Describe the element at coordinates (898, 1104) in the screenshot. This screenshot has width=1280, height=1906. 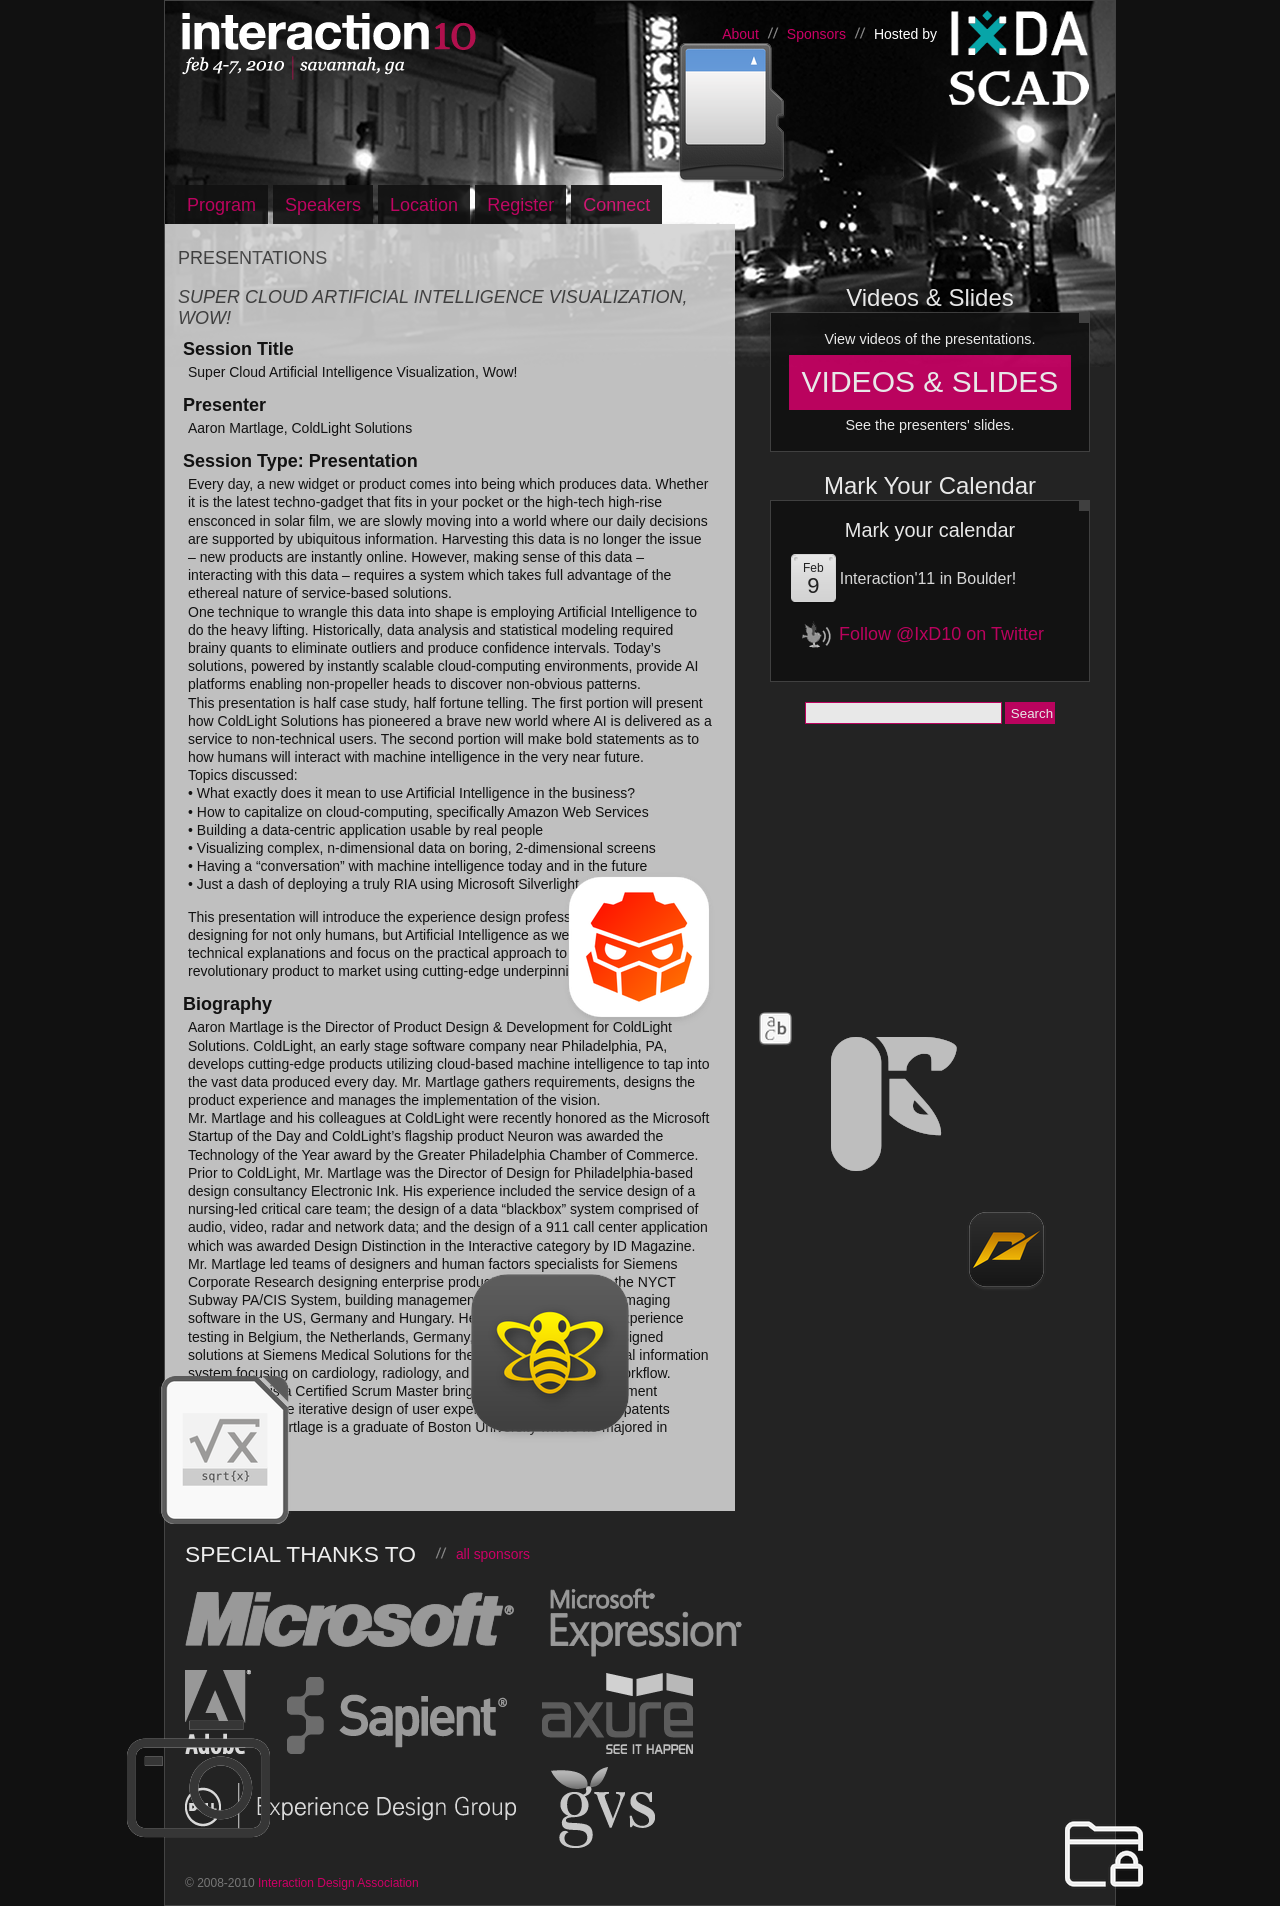
I see `access system utilities and tools` at that location.